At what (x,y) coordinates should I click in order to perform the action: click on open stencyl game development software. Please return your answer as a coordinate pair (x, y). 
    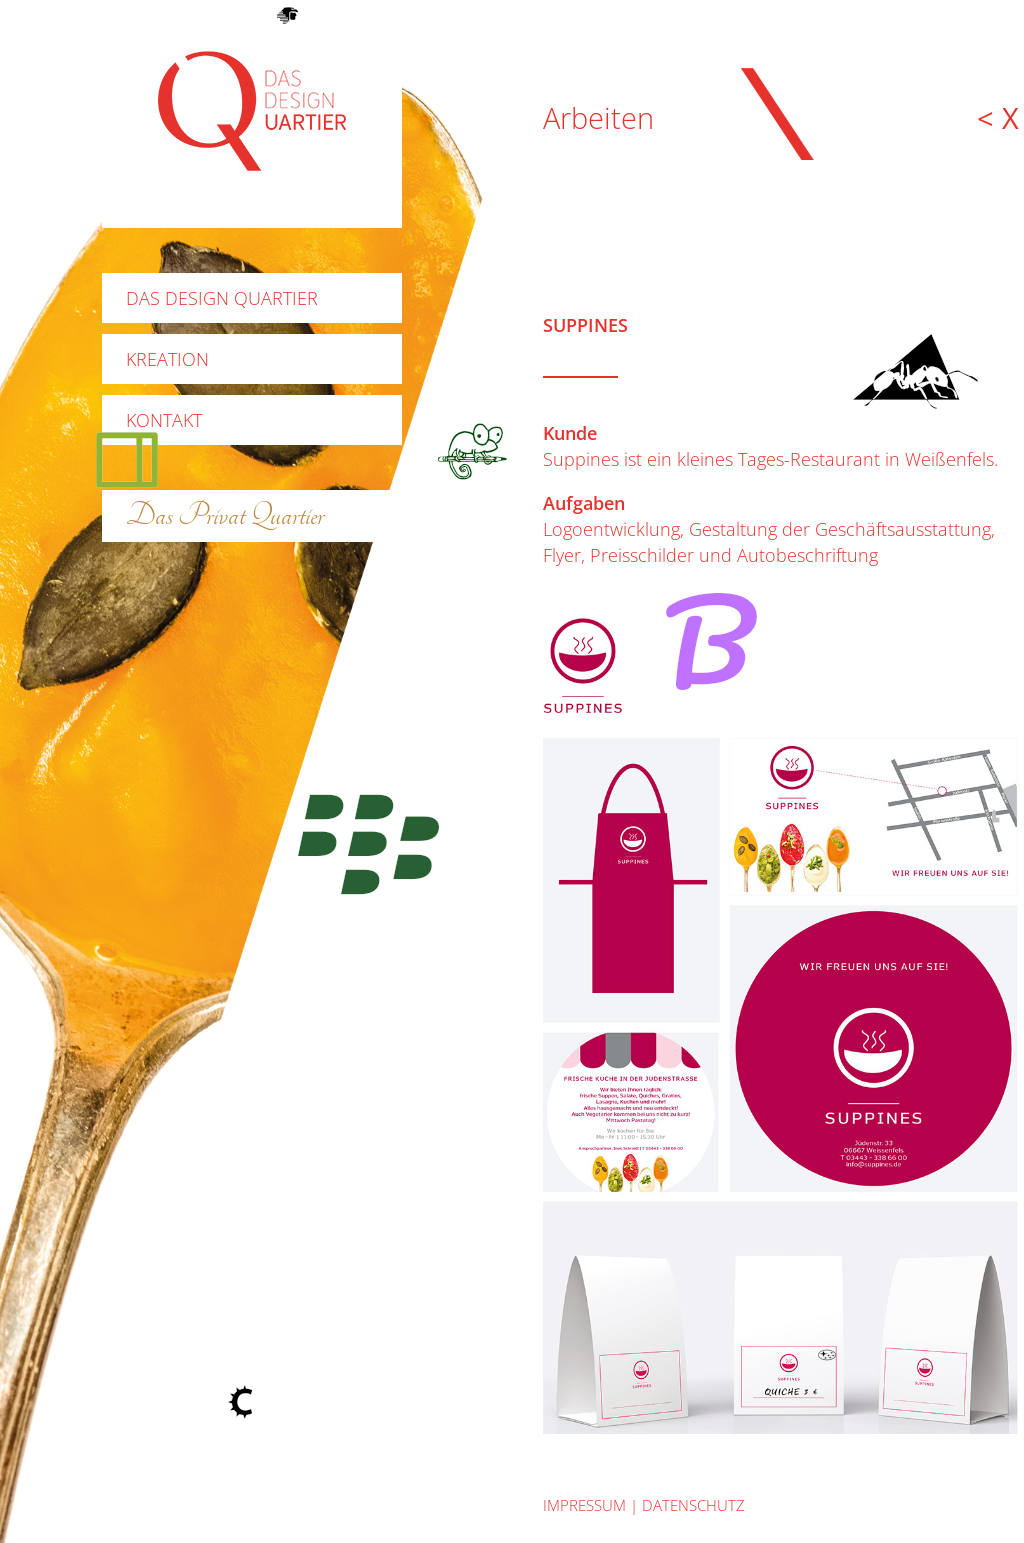
    Looking at the image, I should click on (240, 1402).